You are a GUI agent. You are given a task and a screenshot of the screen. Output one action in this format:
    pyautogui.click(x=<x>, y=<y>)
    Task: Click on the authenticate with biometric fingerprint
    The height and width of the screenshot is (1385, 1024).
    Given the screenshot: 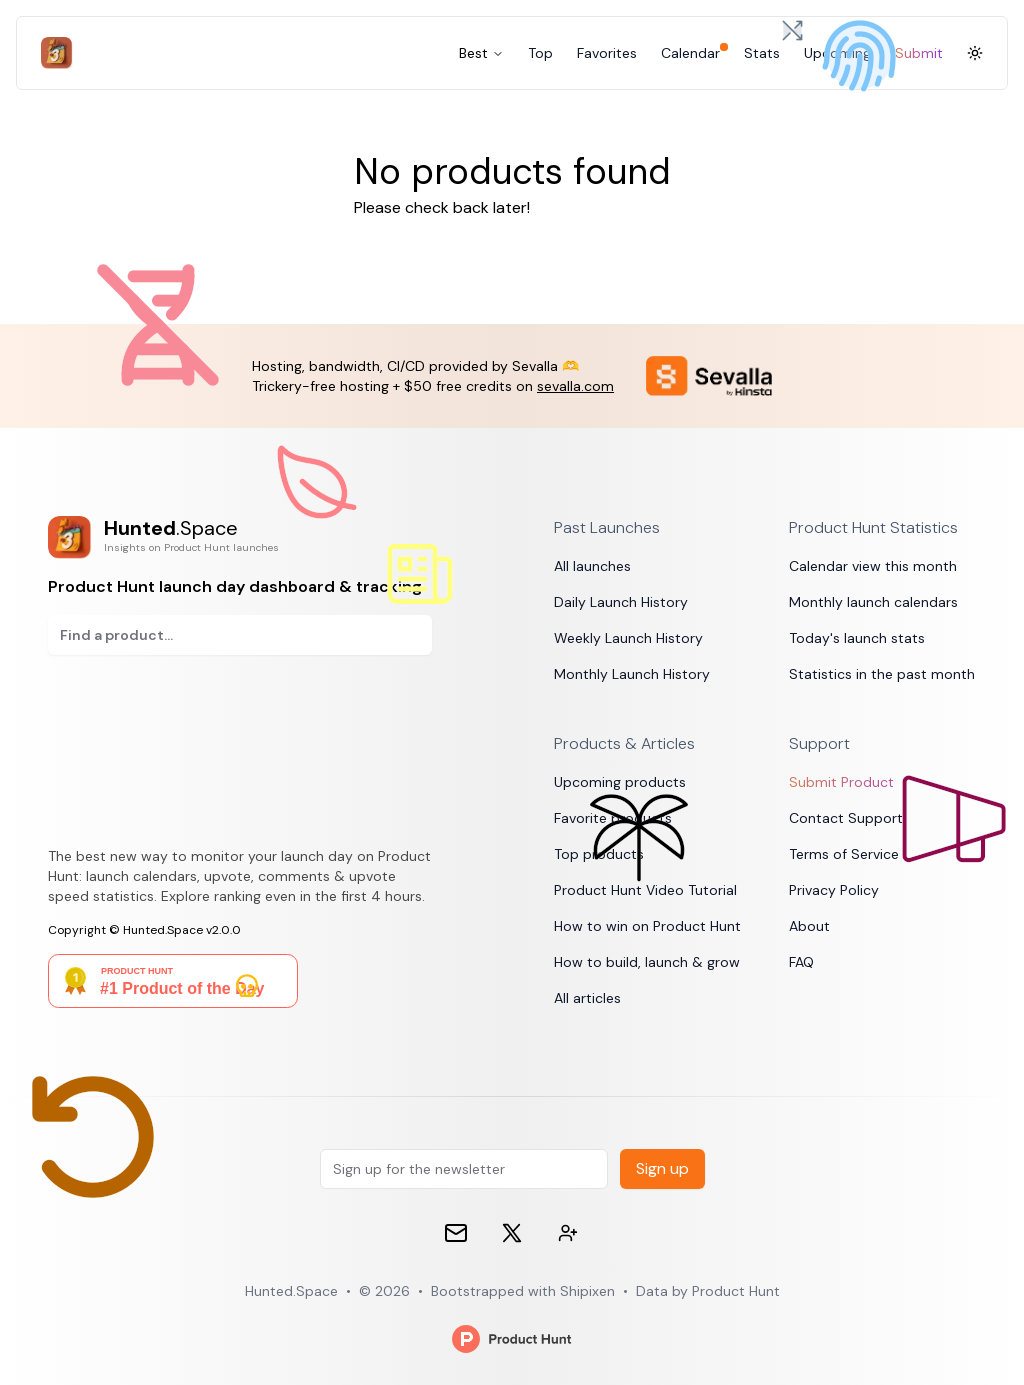 What is the action you would take?
    pyautogui.click(x=860, y=56)
    